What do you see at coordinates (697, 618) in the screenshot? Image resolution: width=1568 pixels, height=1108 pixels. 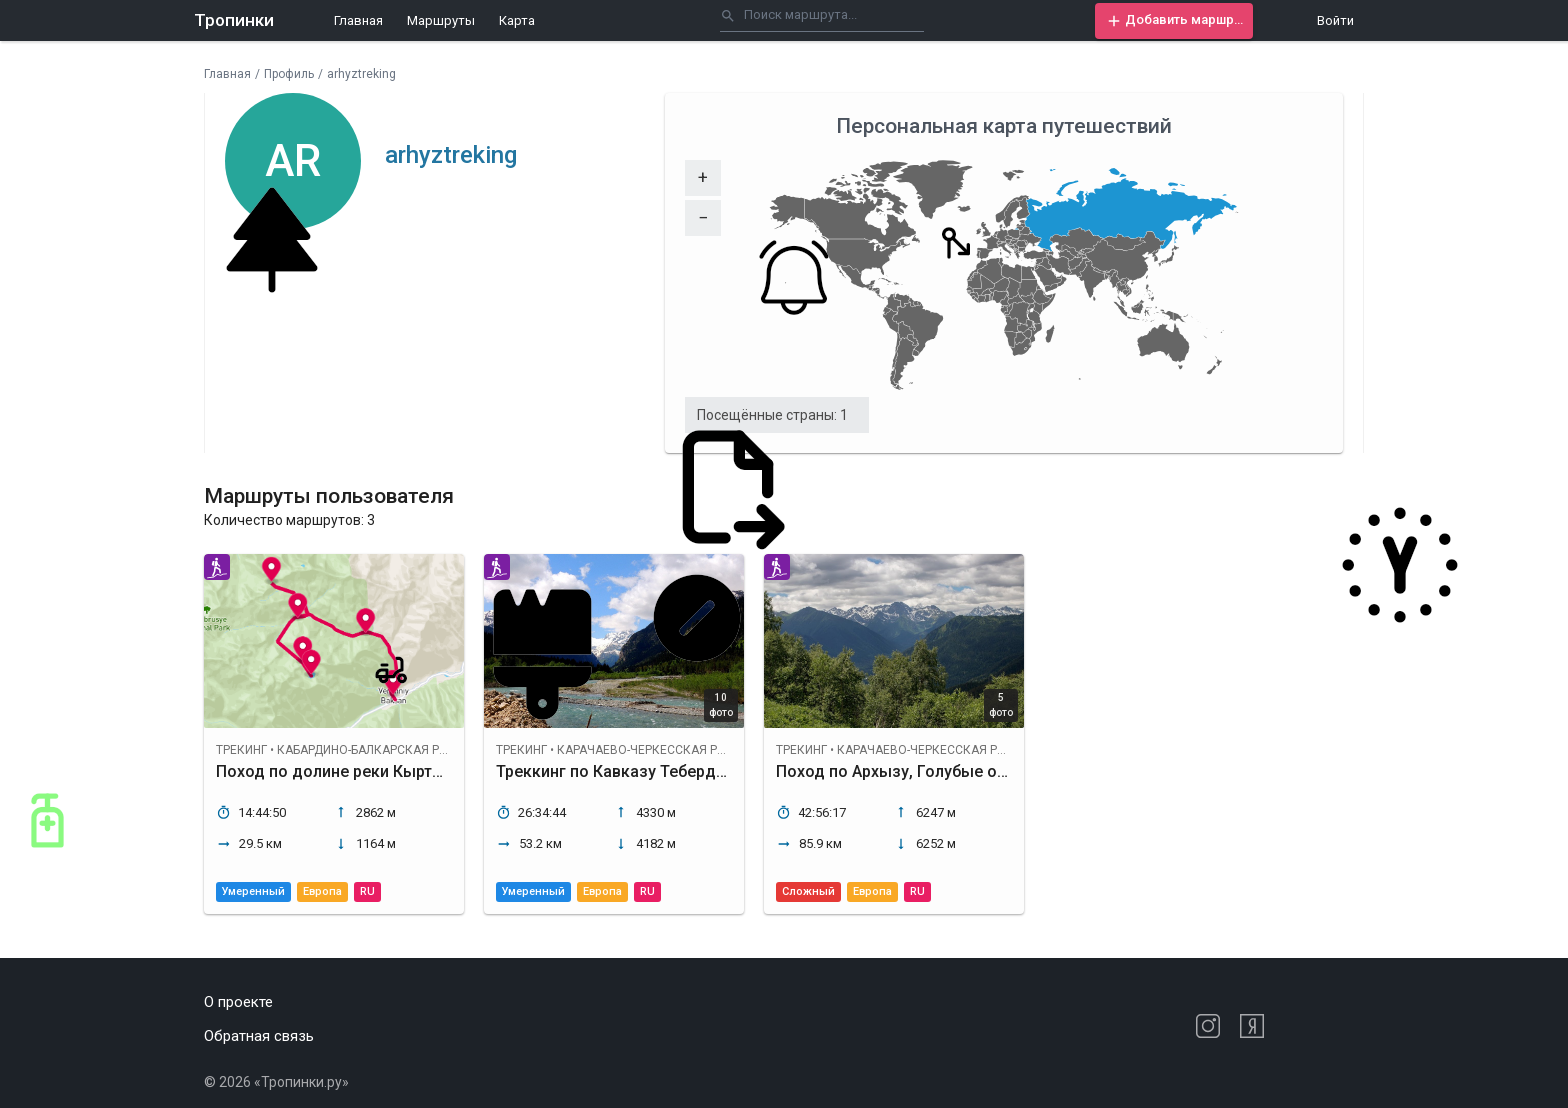 I see `indicates a blocked or prohibited action` at bounding box center [697, 618].